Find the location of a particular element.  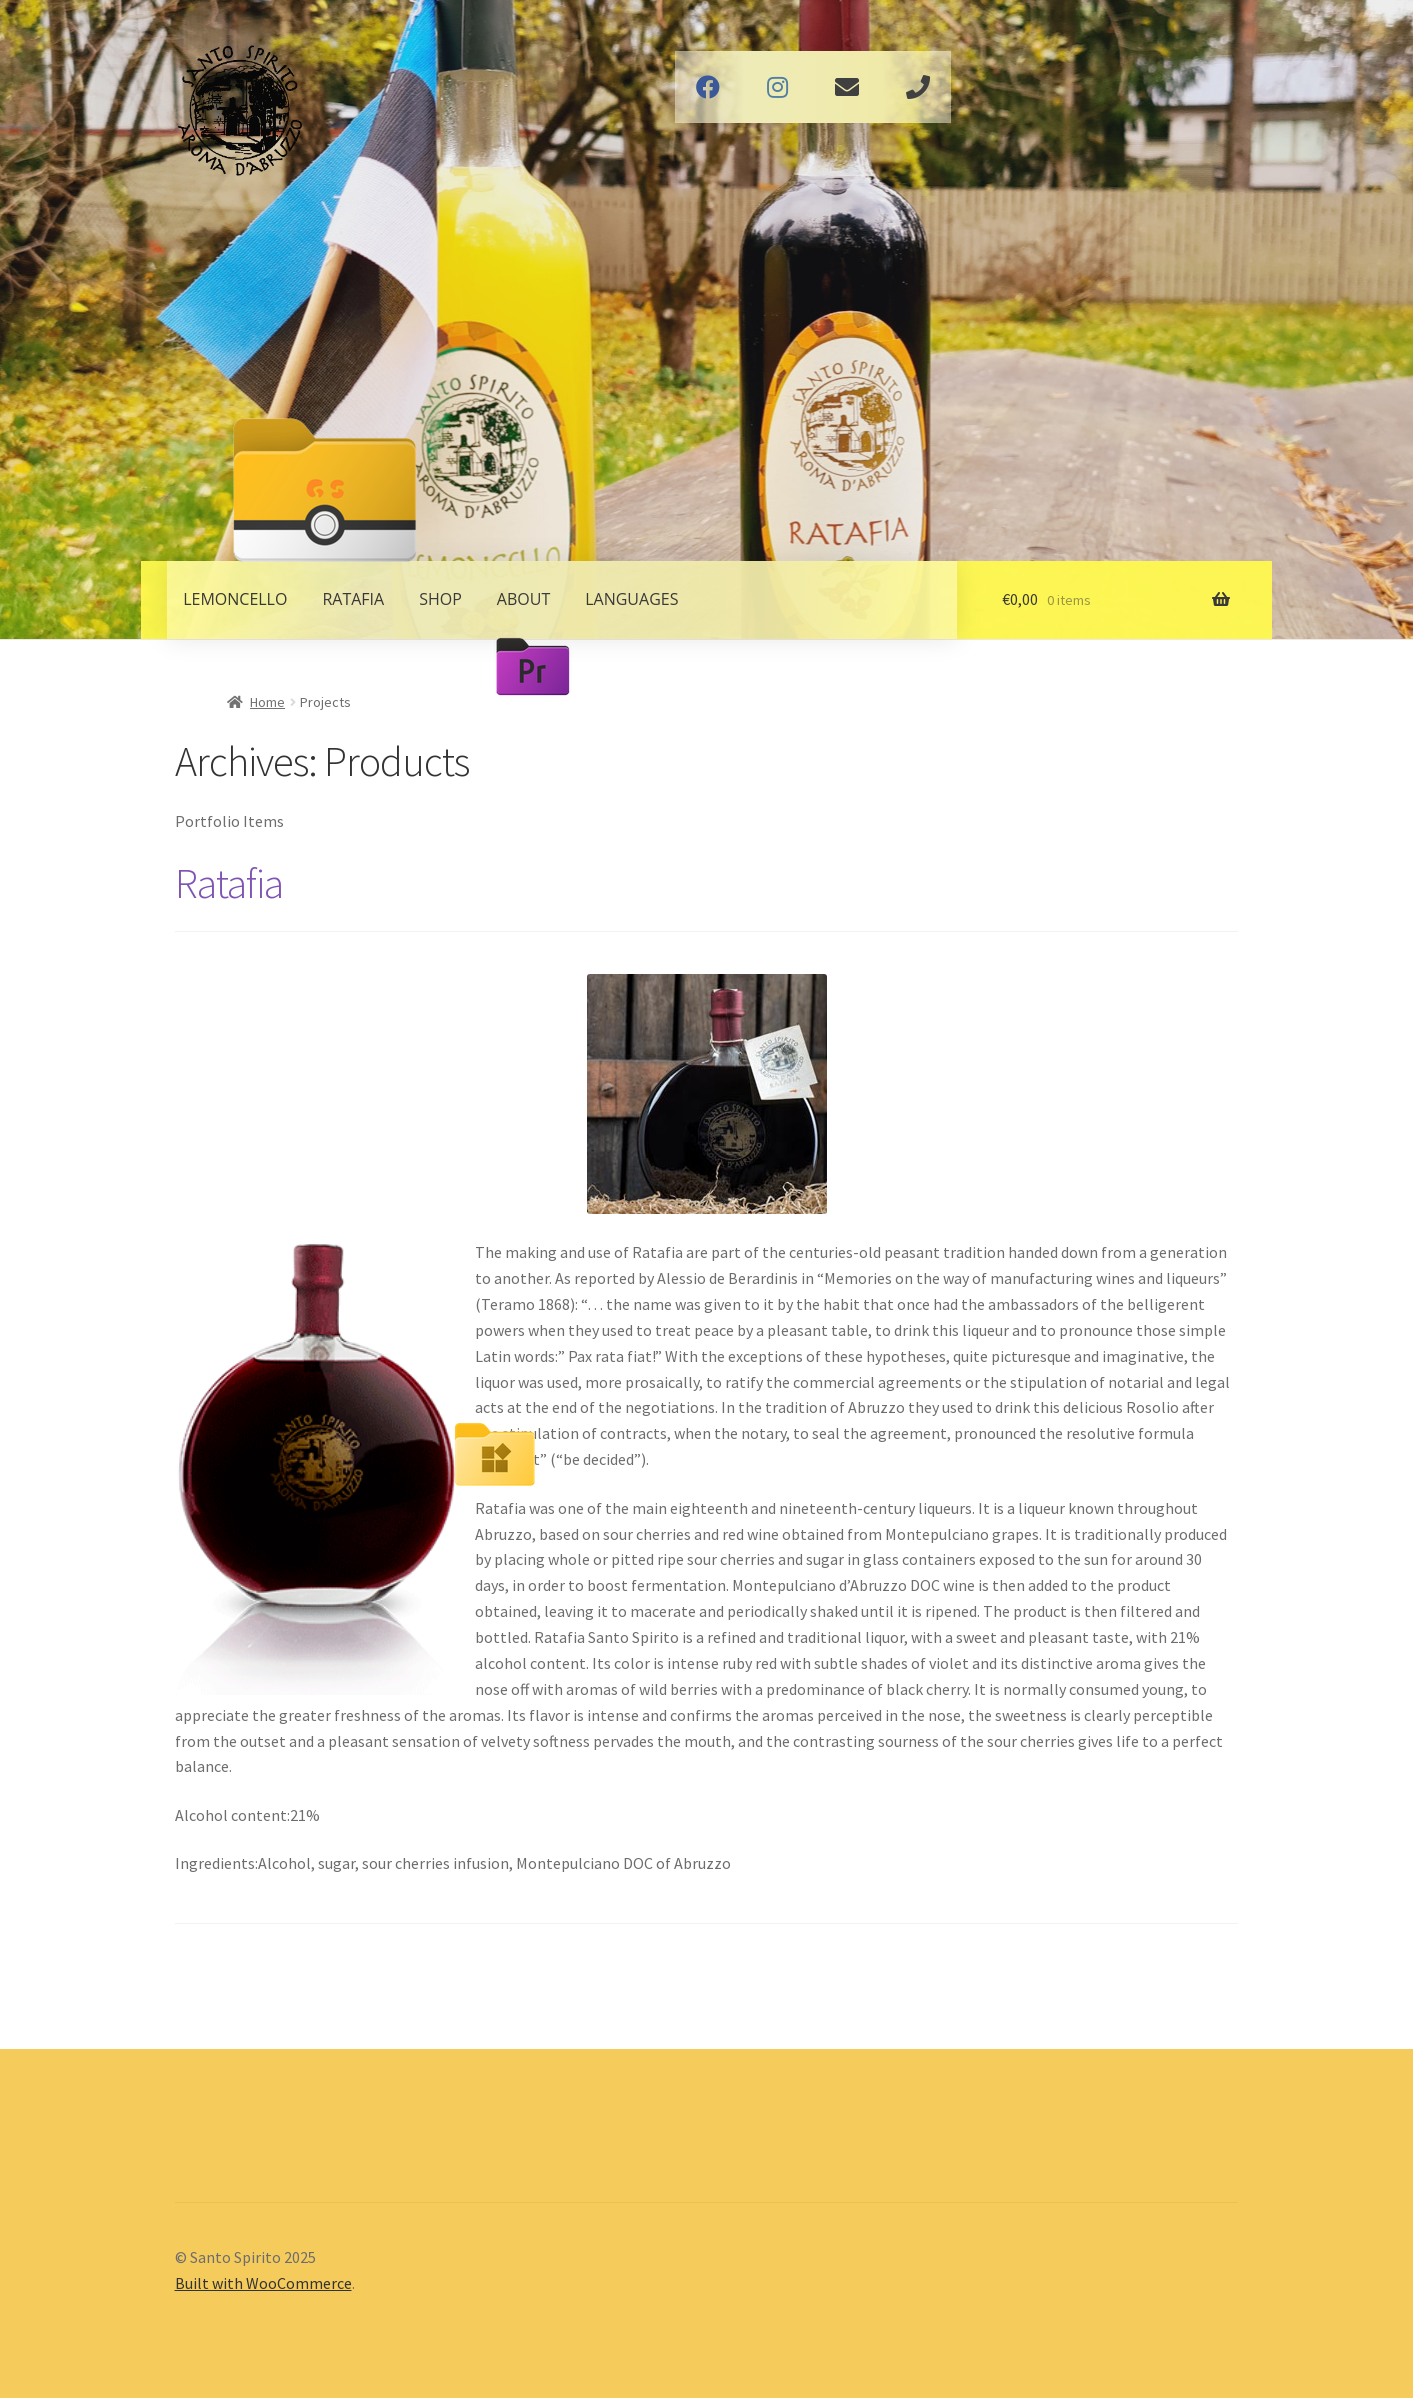

open folder containing pokémon game files is located at coordinates (324, 495).